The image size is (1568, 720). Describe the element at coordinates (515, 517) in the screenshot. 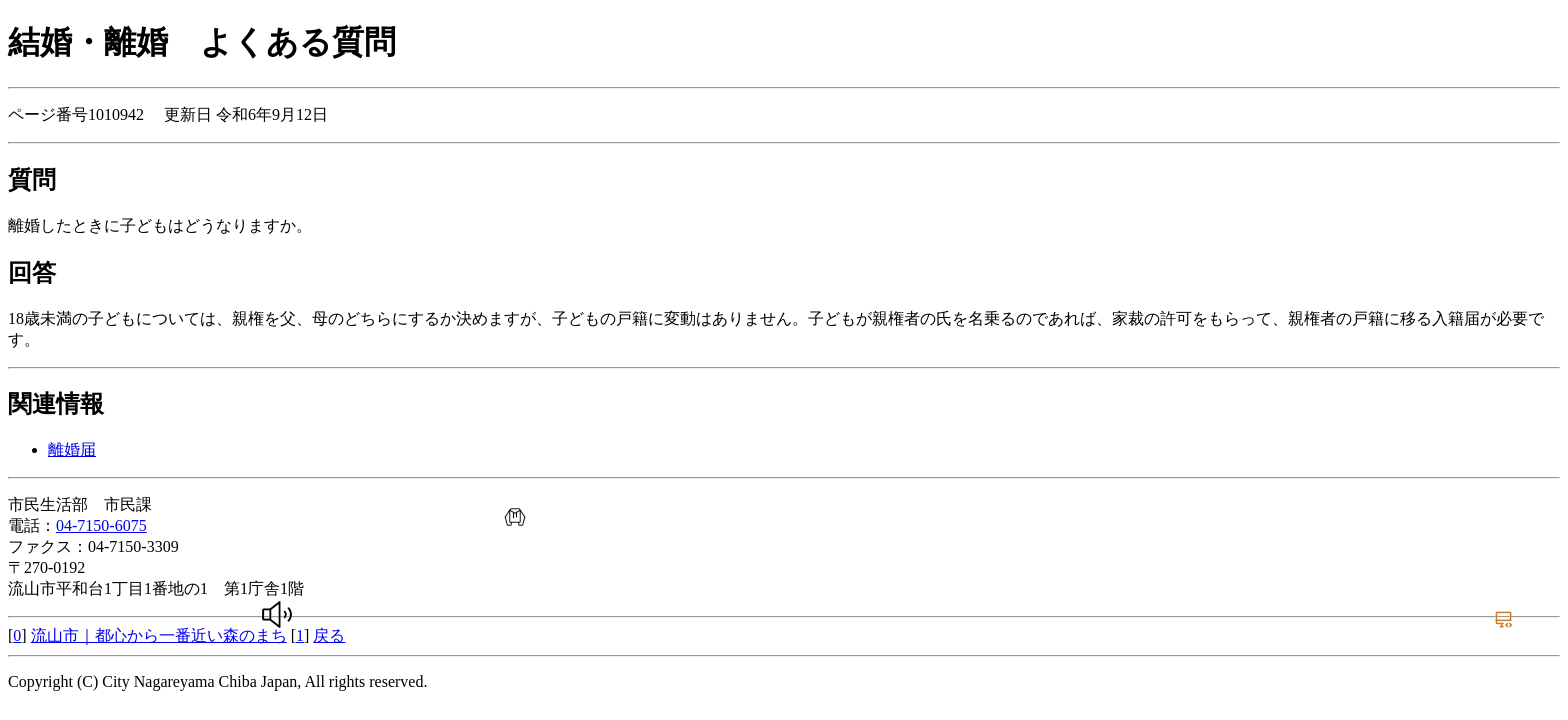

I see `browse hoodies or sweatshirts` at that location.